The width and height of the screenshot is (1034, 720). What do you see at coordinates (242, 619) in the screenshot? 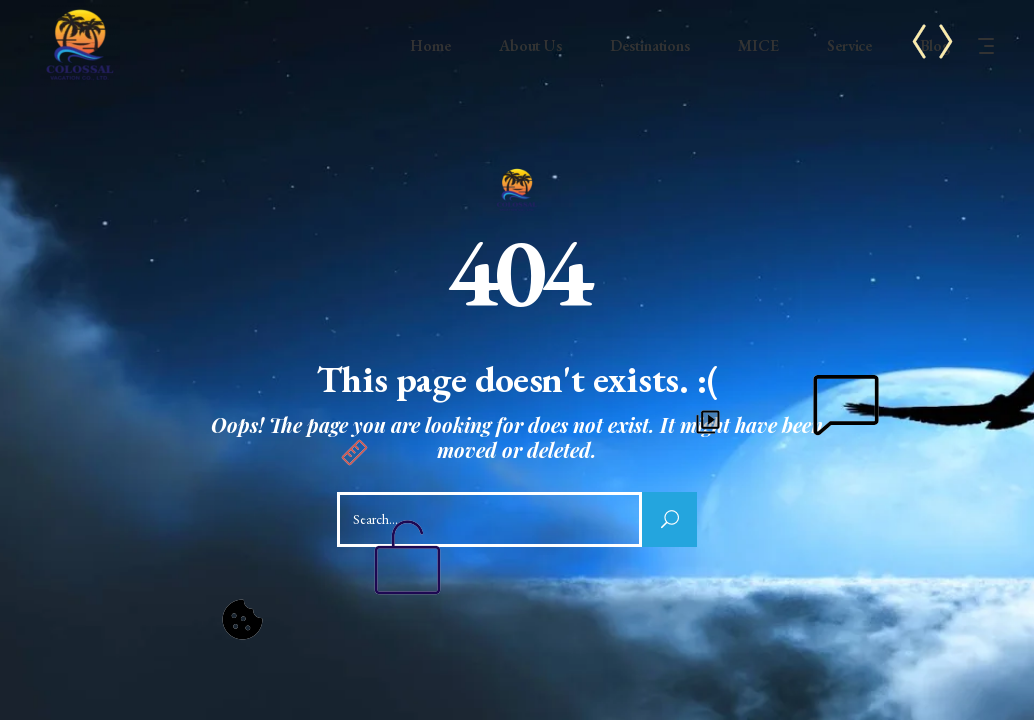
I see `manage cookie preferences` at bounding box center [242, 619].